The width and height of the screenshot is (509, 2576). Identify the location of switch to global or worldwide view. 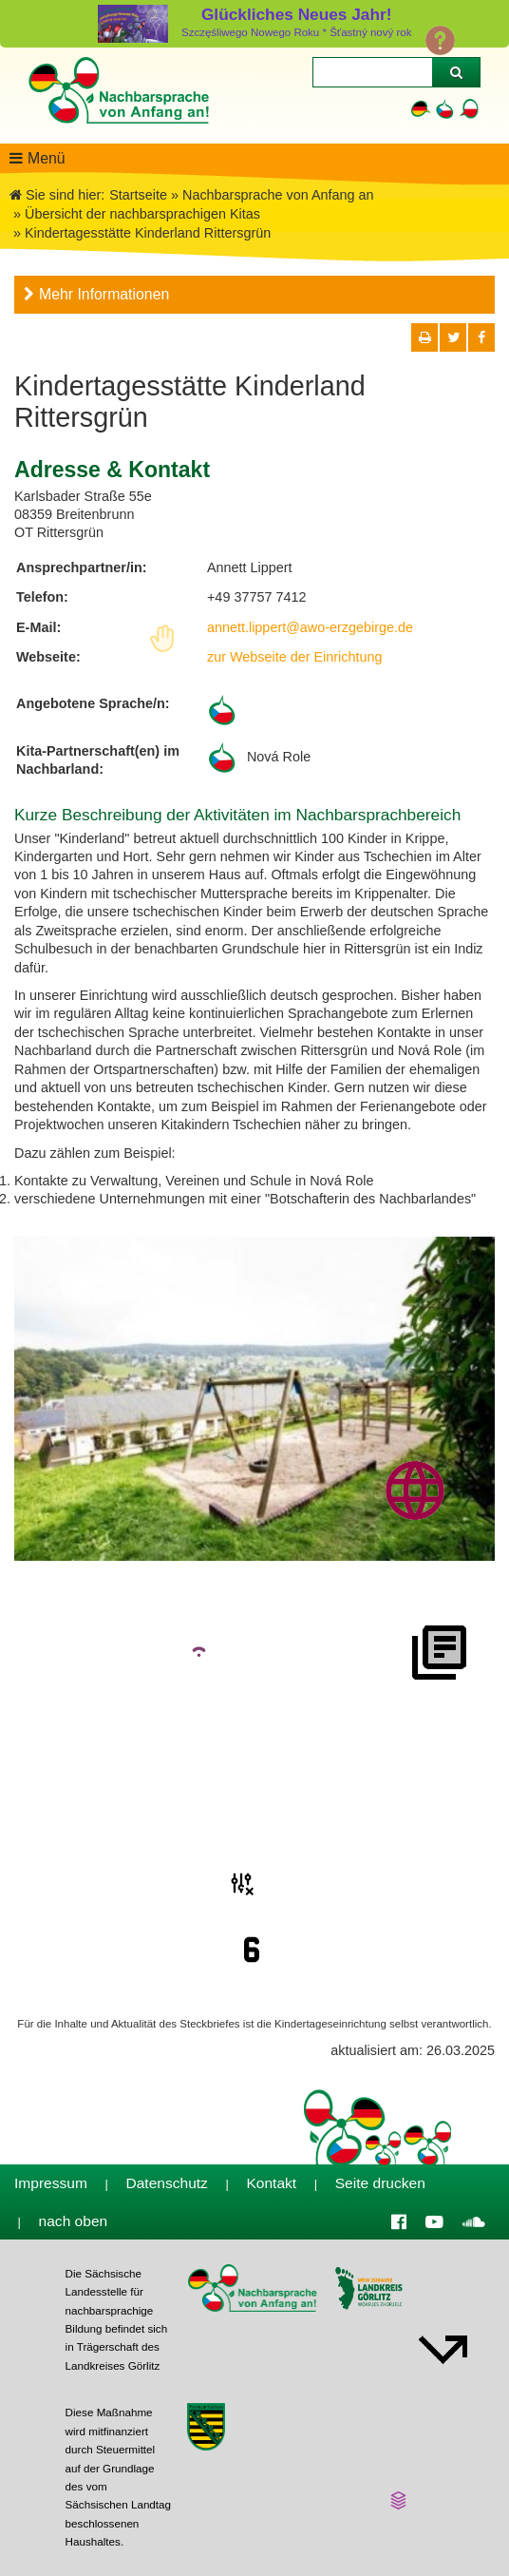
(415, 1490).